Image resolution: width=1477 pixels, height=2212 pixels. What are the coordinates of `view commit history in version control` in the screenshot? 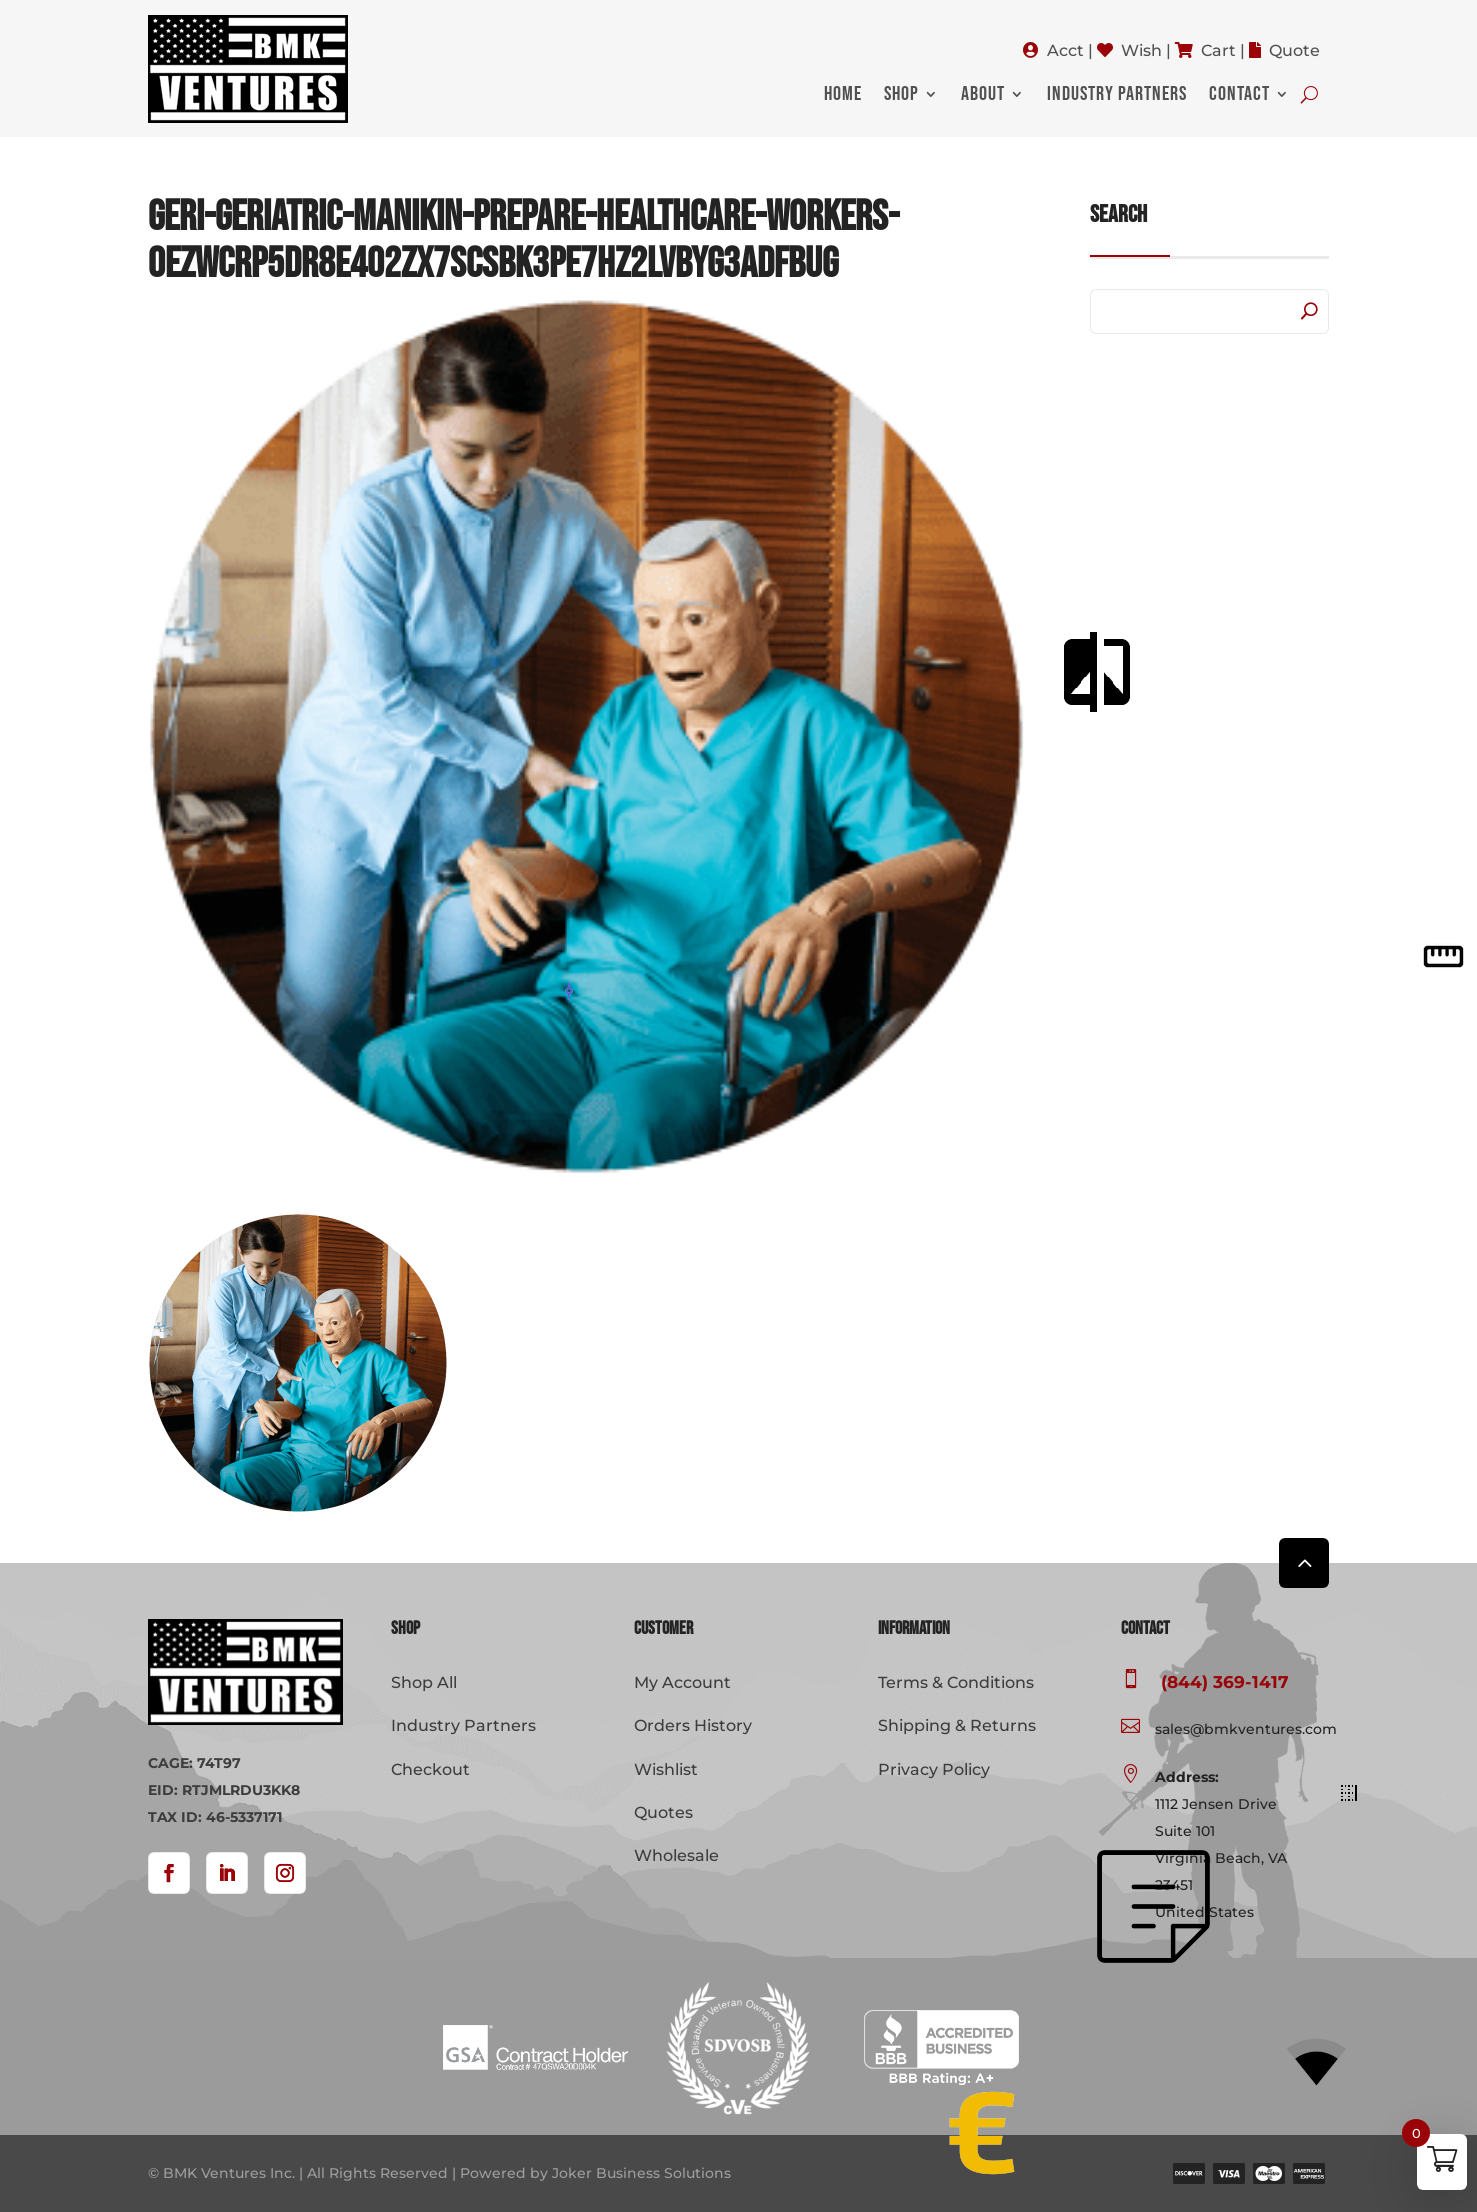 It's located at (569, 991).